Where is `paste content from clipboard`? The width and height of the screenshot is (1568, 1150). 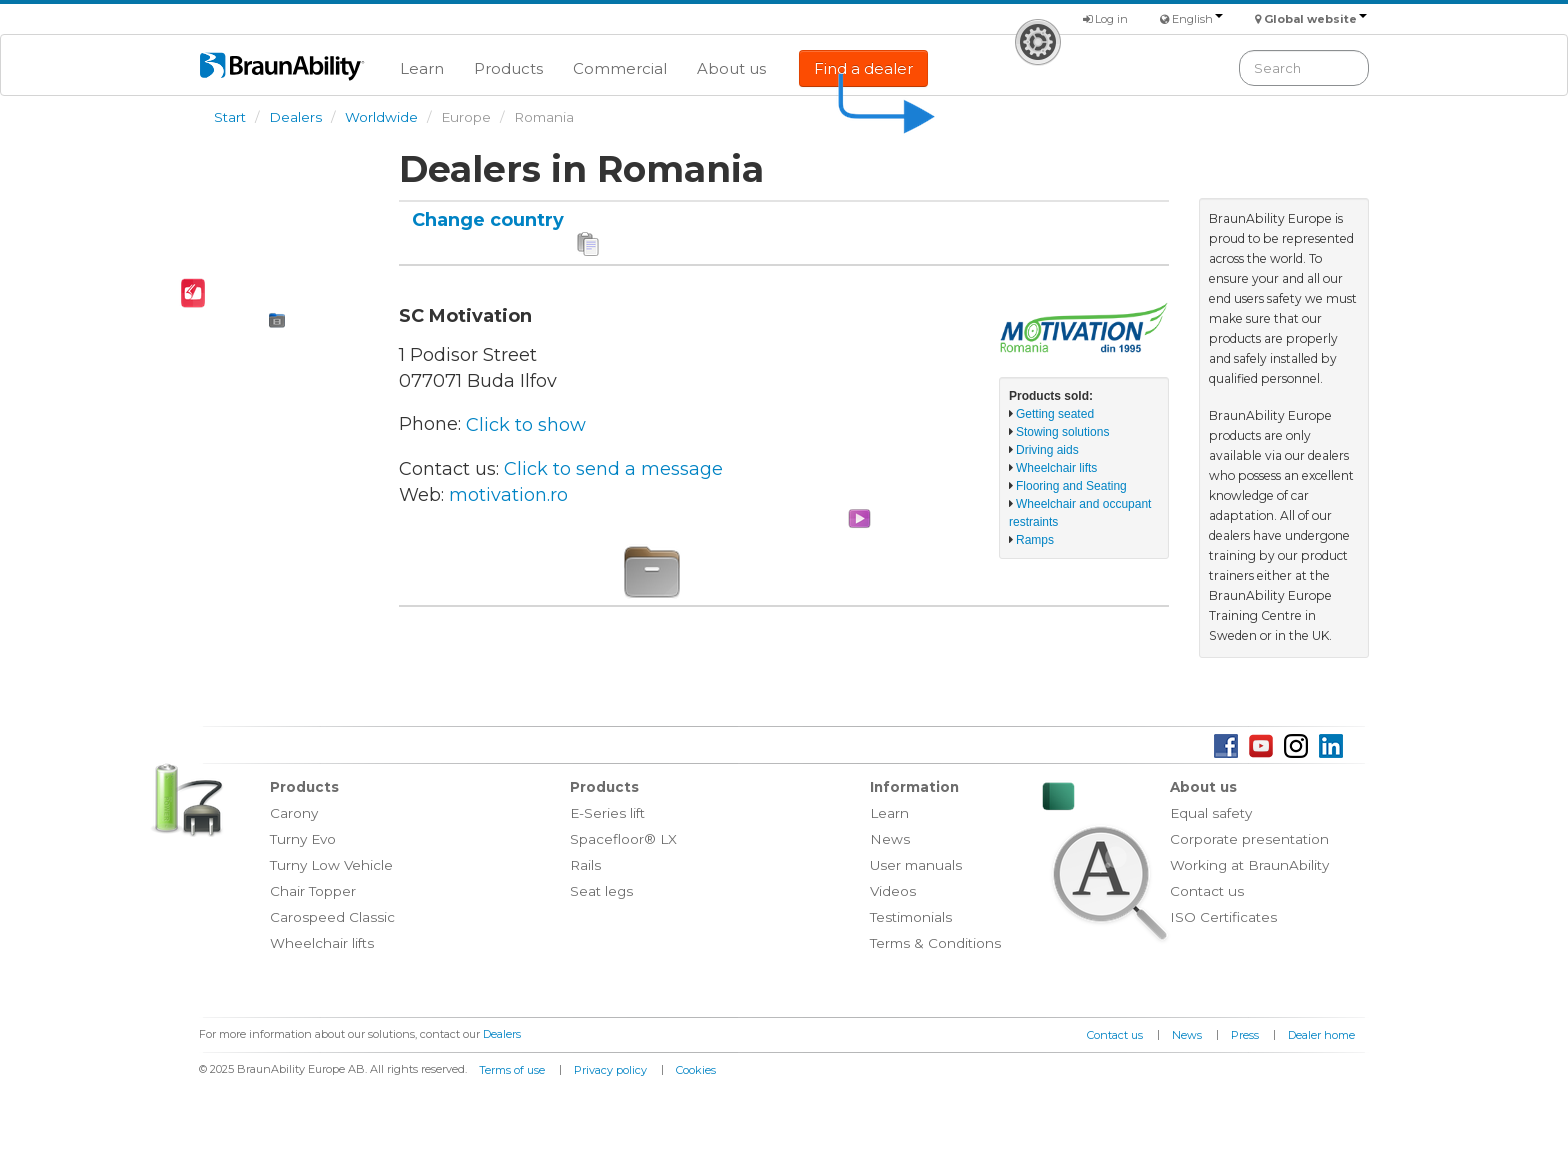 paste content from clipboard is located at coordinates (588, 244).